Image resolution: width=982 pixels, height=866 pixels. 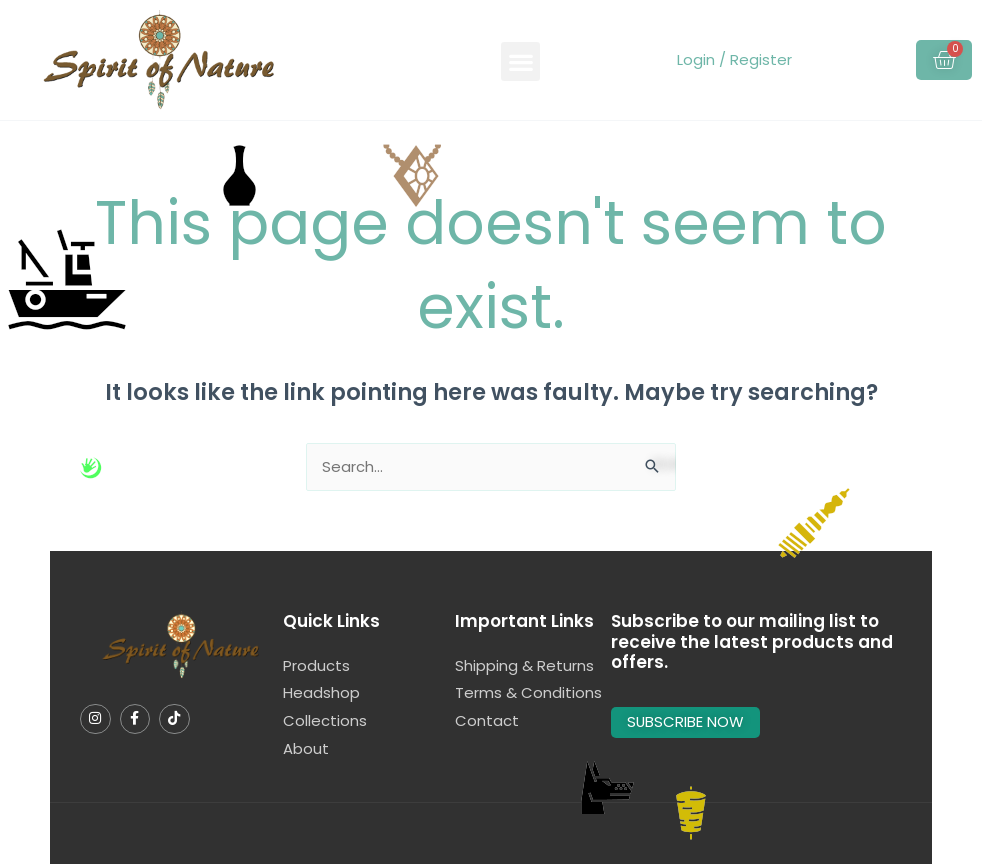 I want to click on decorative item or collectible in inventory, so click(x=239, y=175).